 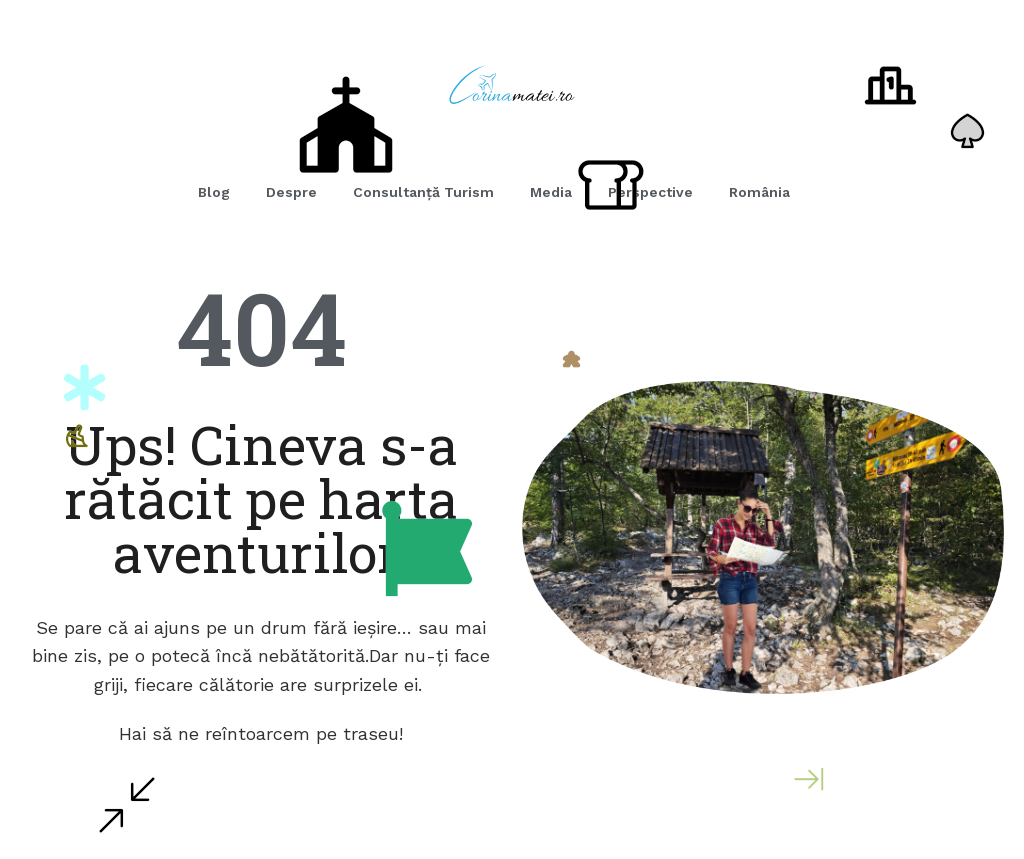 What do you see at coordinates (809, 779) in the screenshot?
I see `move content to the next tab stop` at bounding box center [809, 779].